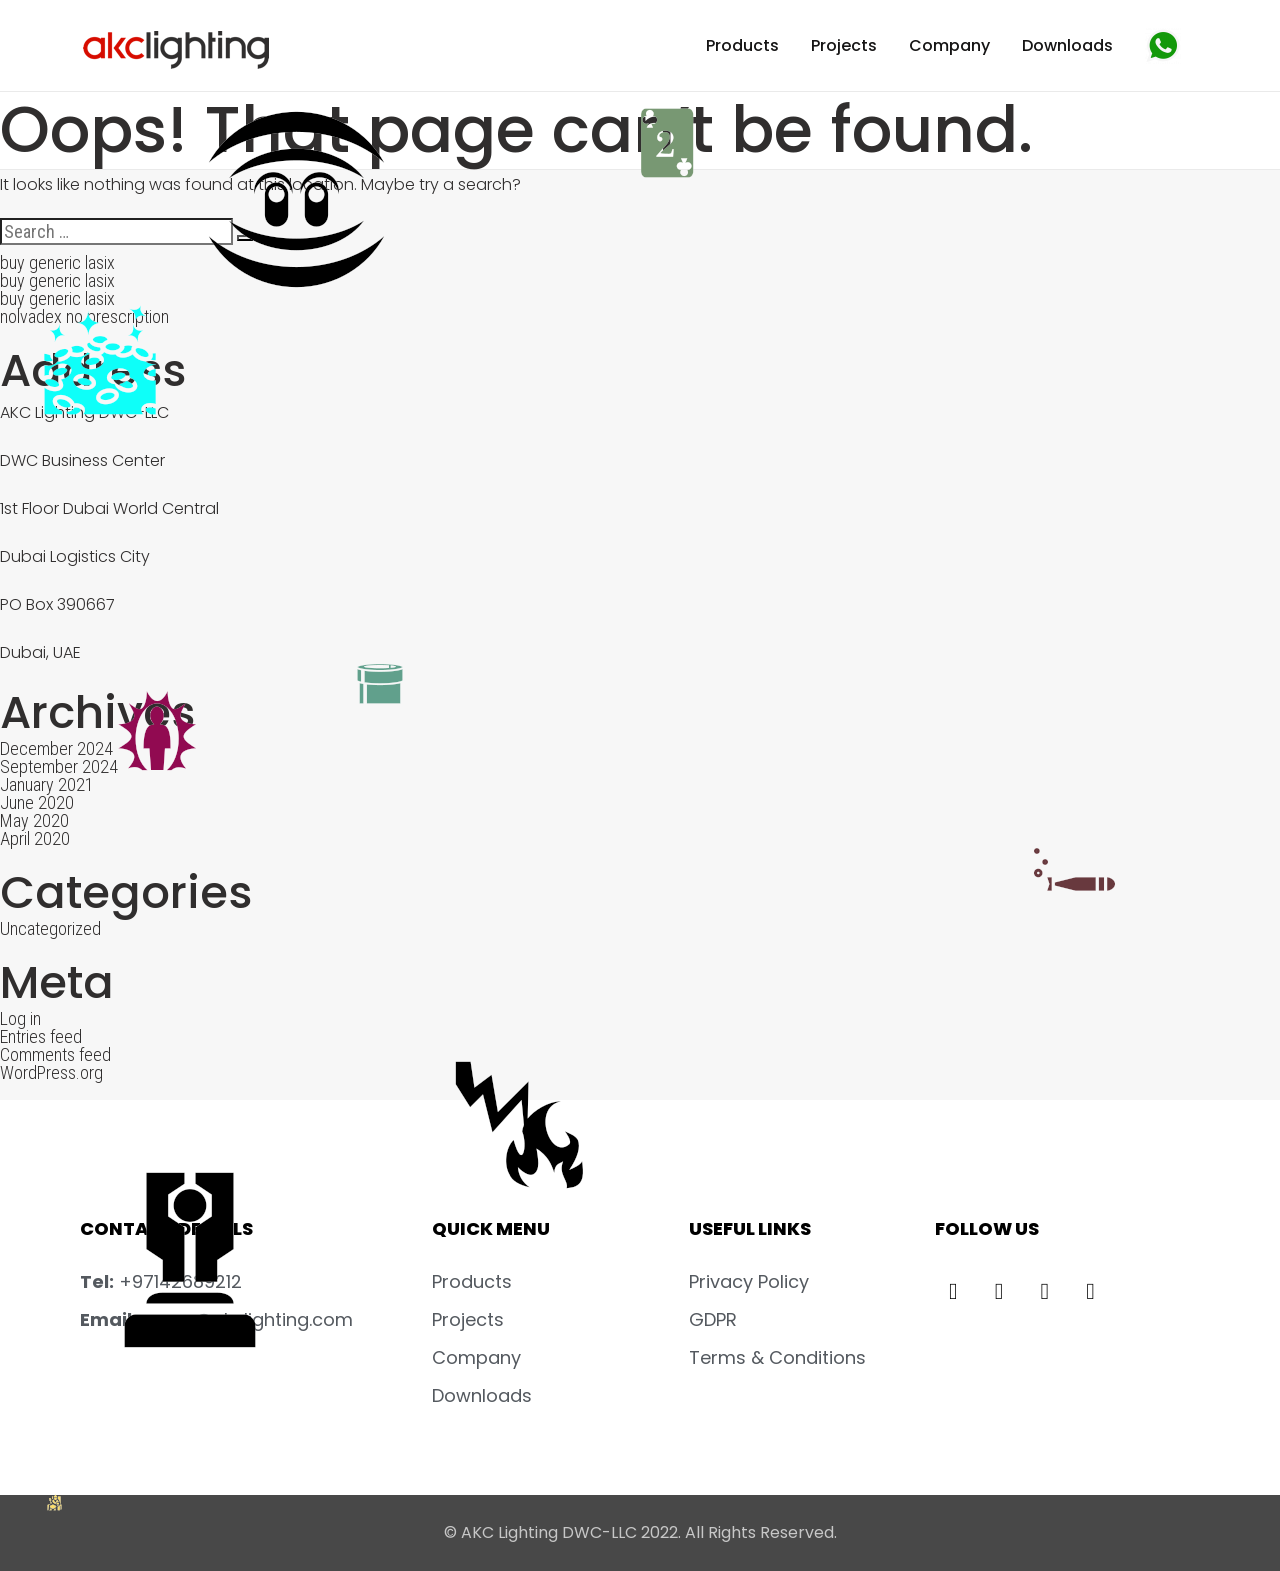  I want to click on view your in-game currency or coins, so click(100, 360).